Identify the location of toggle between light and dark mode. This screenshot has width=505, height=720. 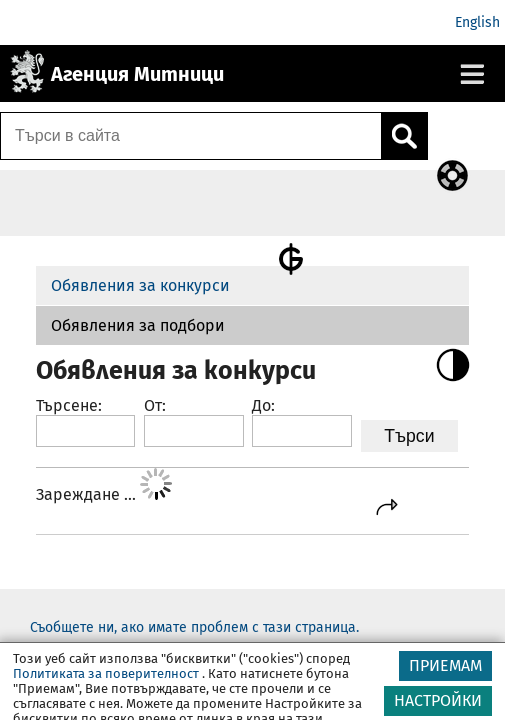
(453, 365).